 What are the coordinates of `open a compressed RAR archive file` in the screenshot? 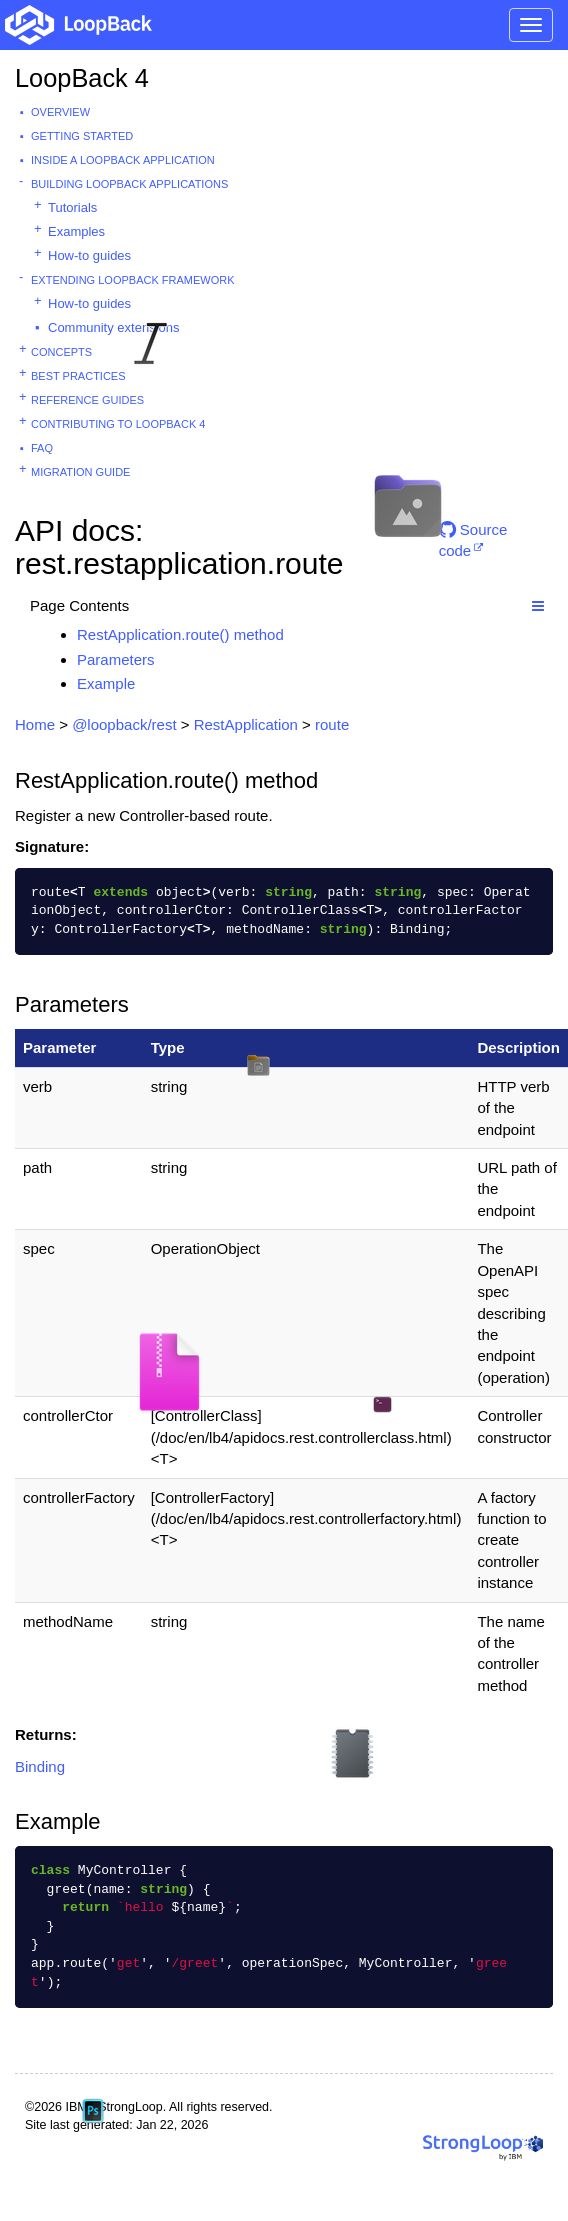 It's located at (169, 1373).